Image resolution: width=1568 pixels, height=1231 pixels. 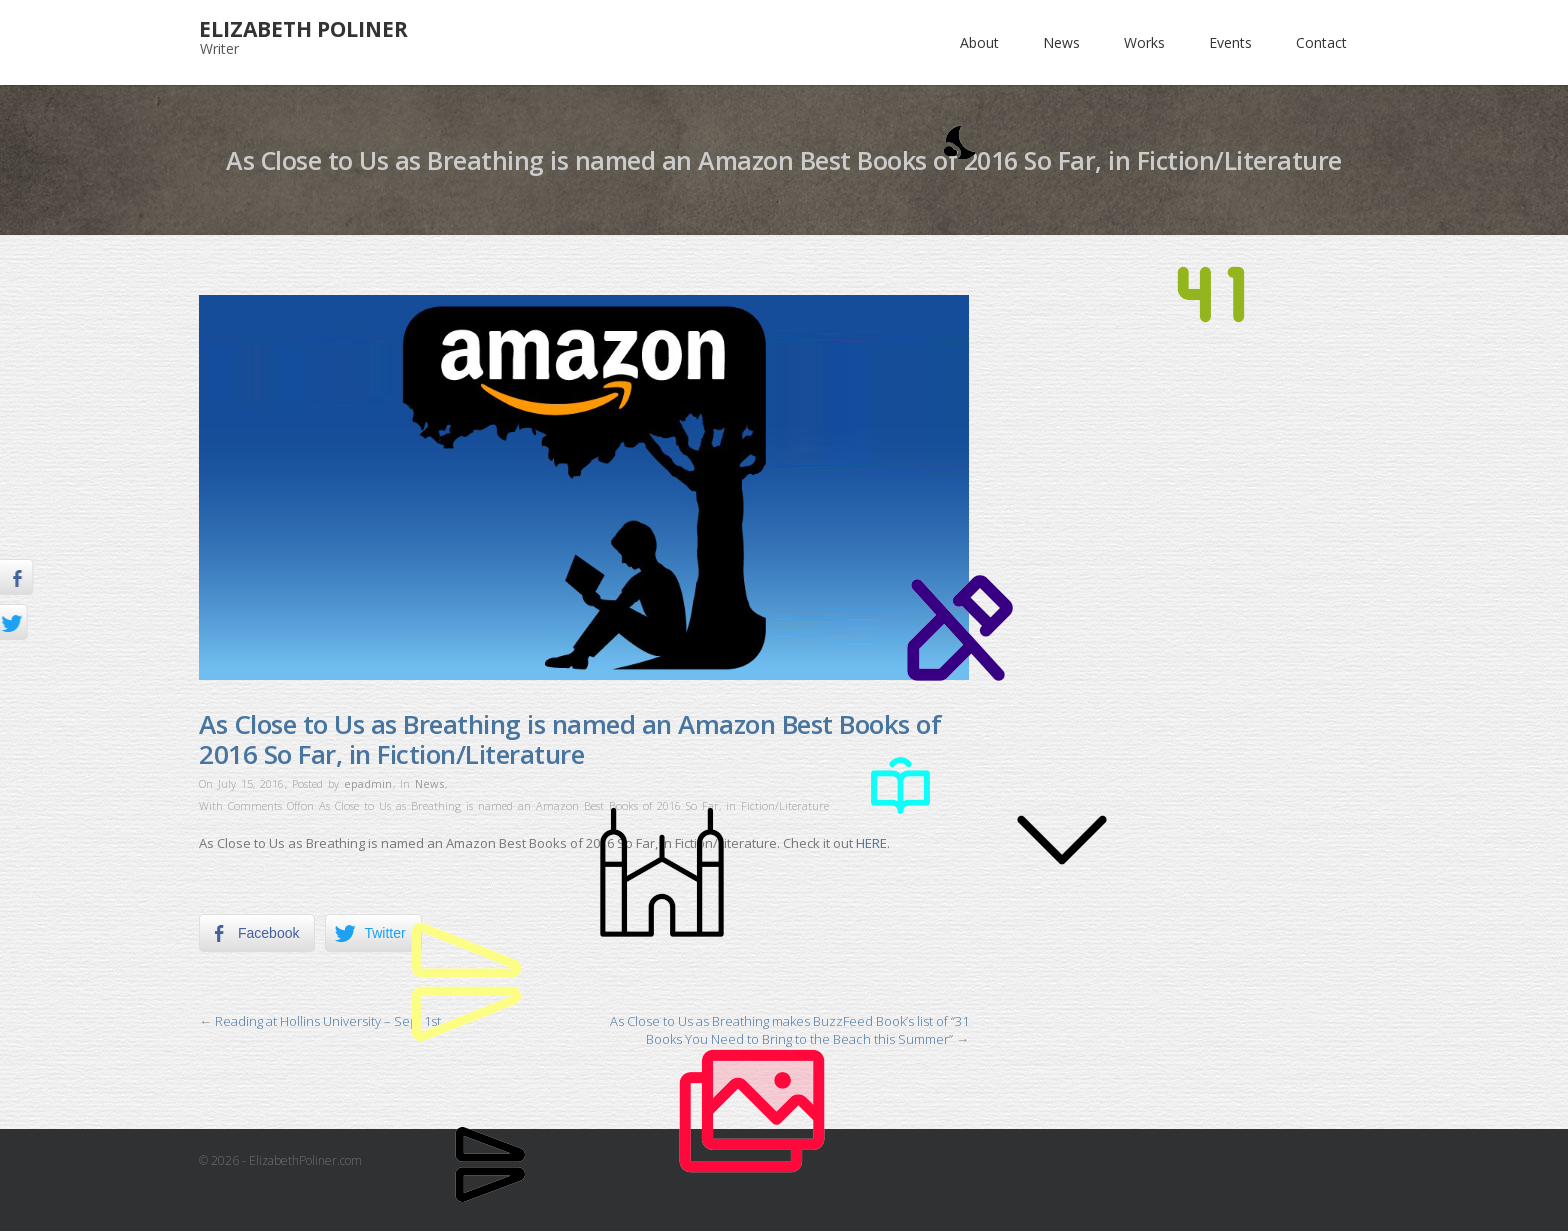 I want to click on view photo gallery or image library, so click(x=752, y=1111).